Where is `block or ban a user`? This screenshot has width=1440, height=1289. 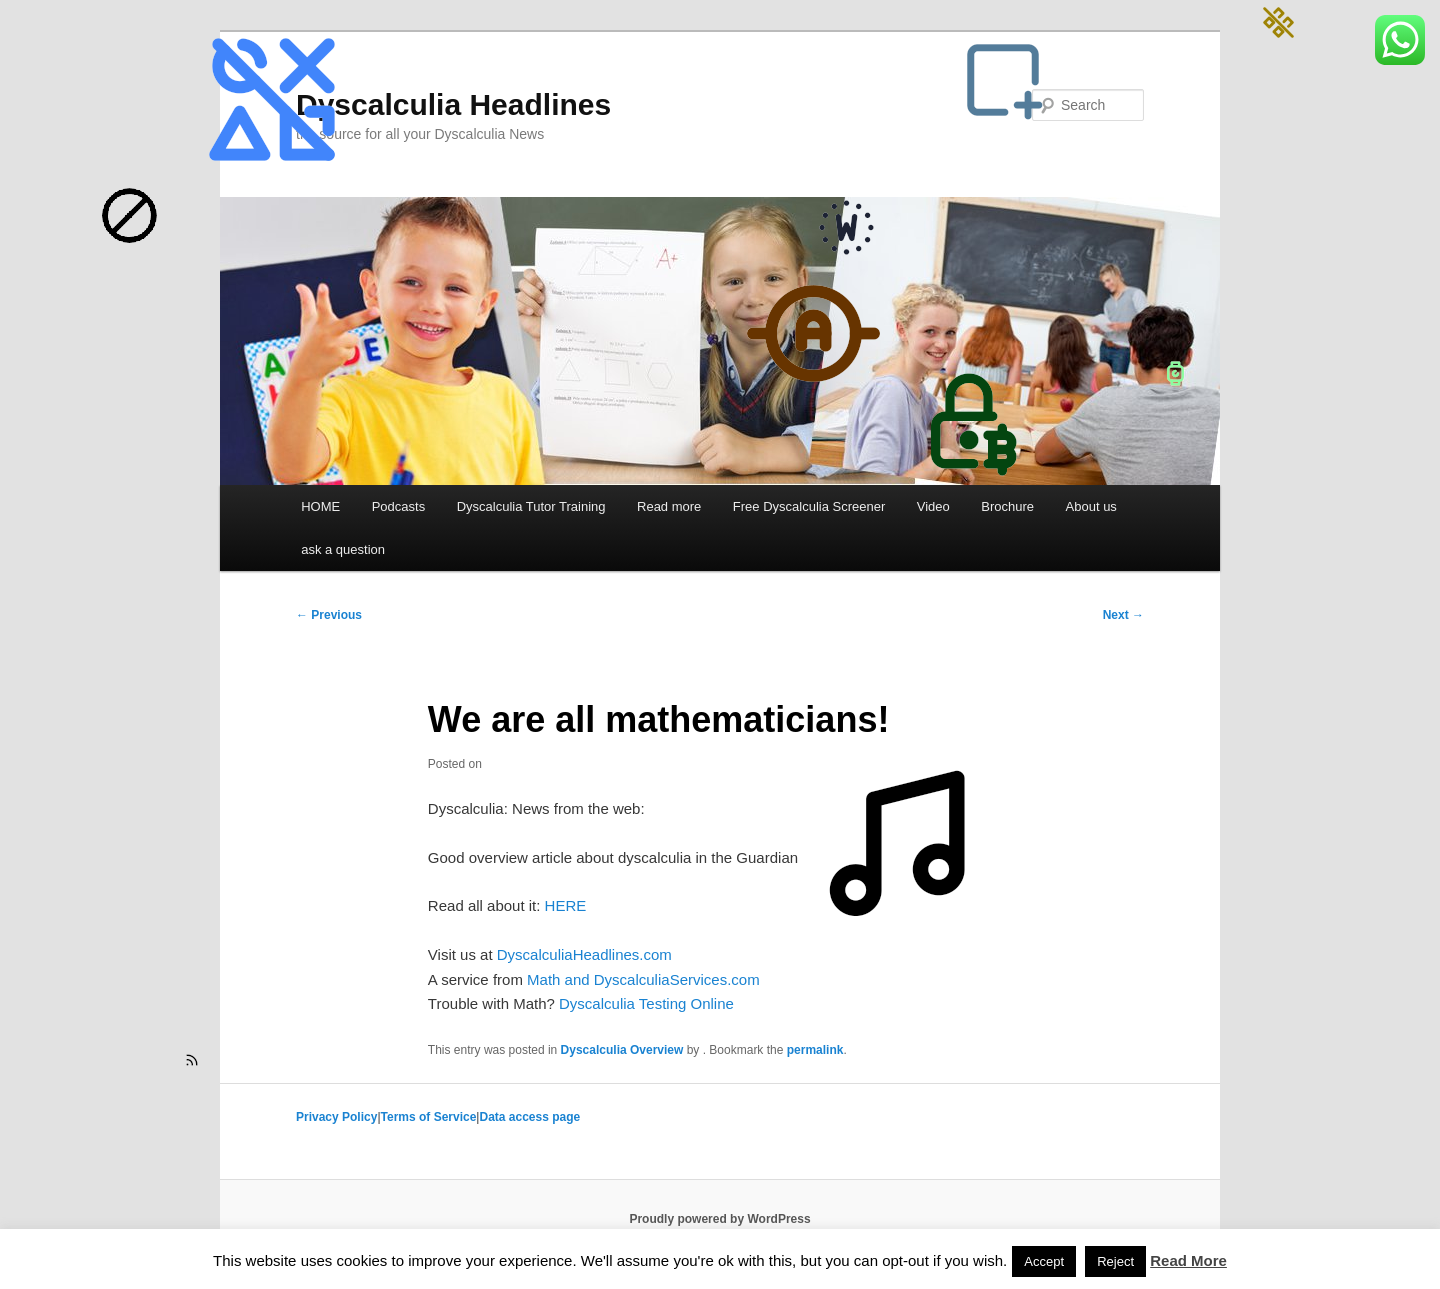 block or ban a user is located at coordinates (129, 215).